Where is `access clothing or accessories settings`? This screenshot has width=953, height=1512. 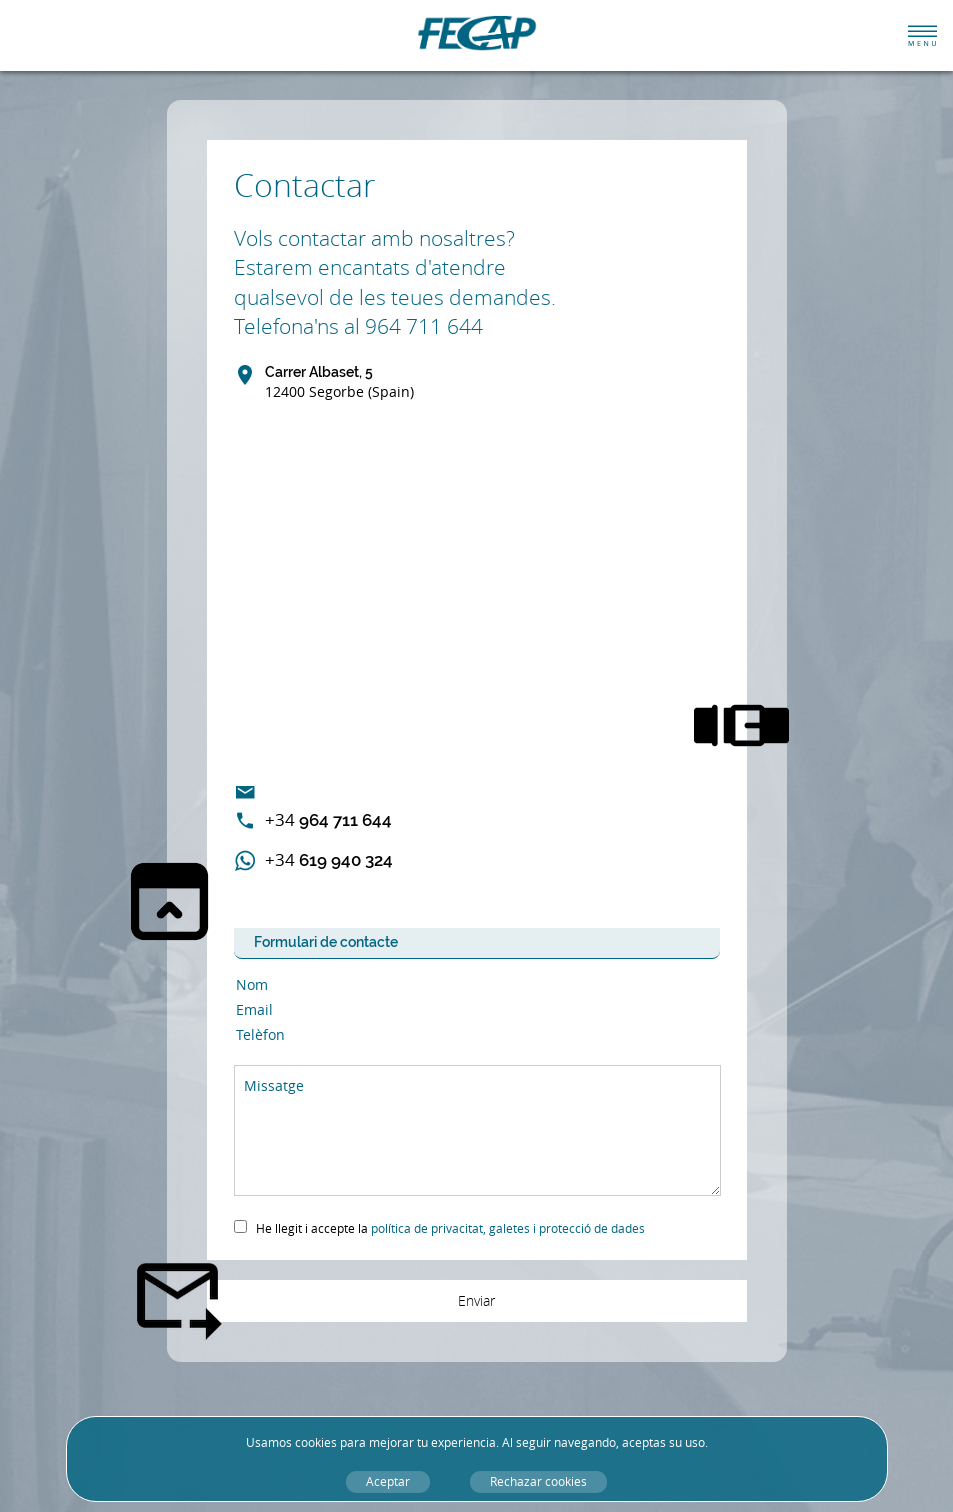
access clothing or accessories settings is located at coordinates (741, 725).